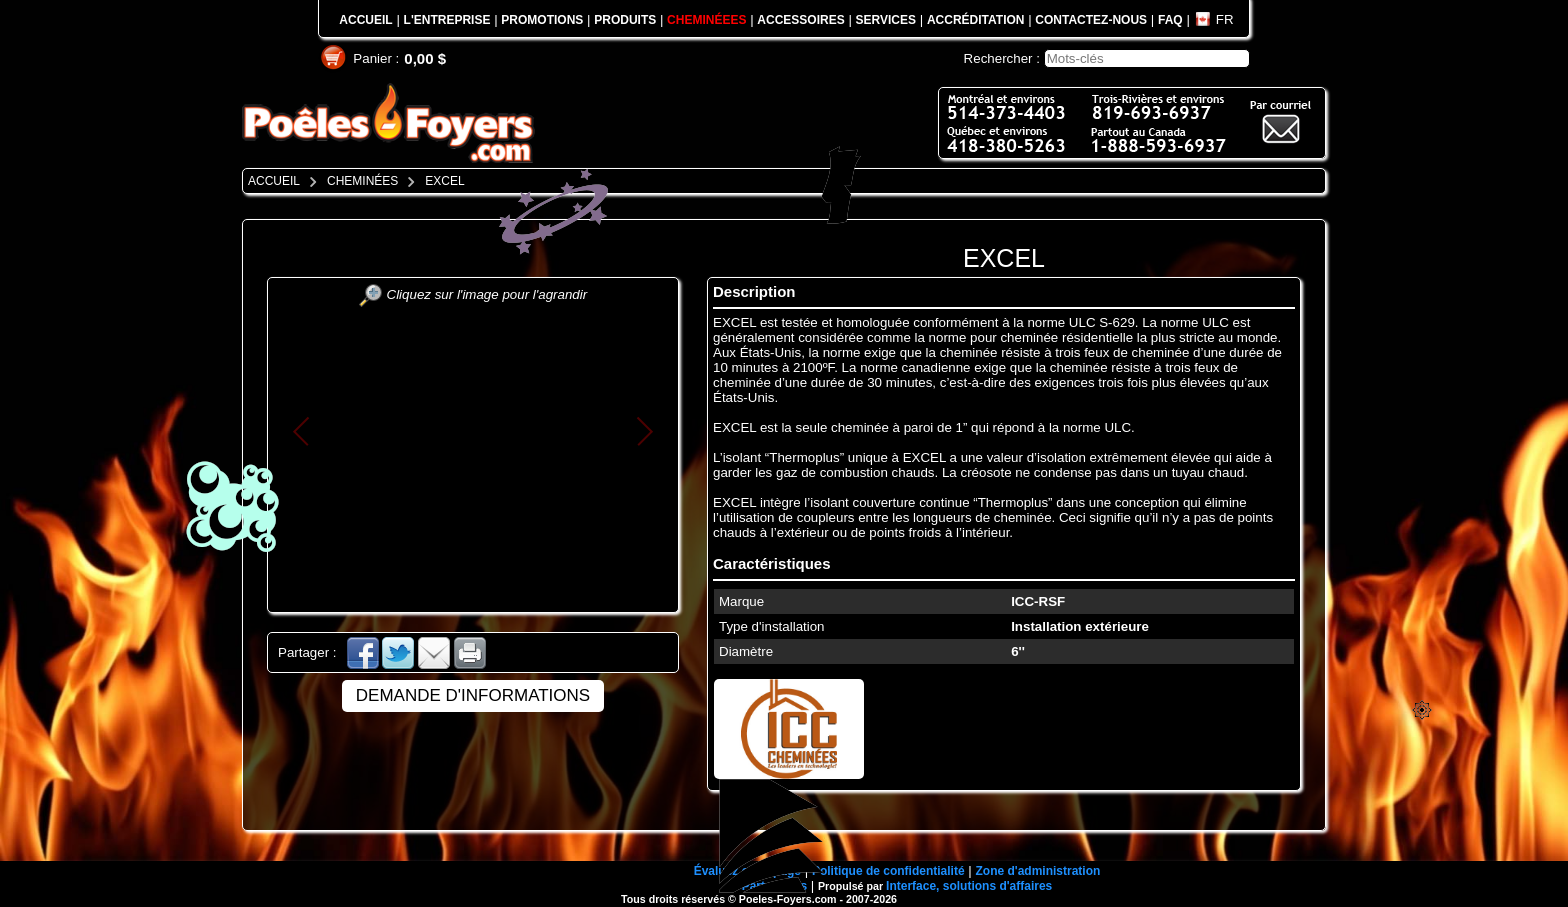  What do you see at coordinates (553, 211) in the screenshot?
I see `indicates a dizzy or stunned status effect` at bounding box center [553, 211].